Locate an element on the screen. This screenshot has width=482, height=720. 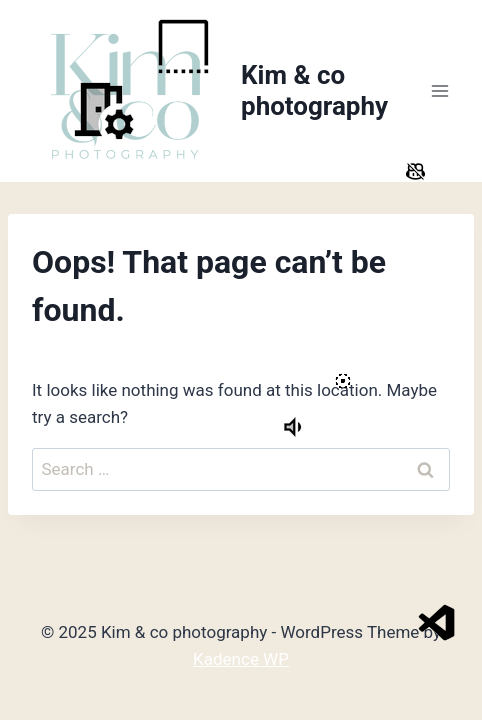
insert a code snippet is located at coordinates (181, 46).